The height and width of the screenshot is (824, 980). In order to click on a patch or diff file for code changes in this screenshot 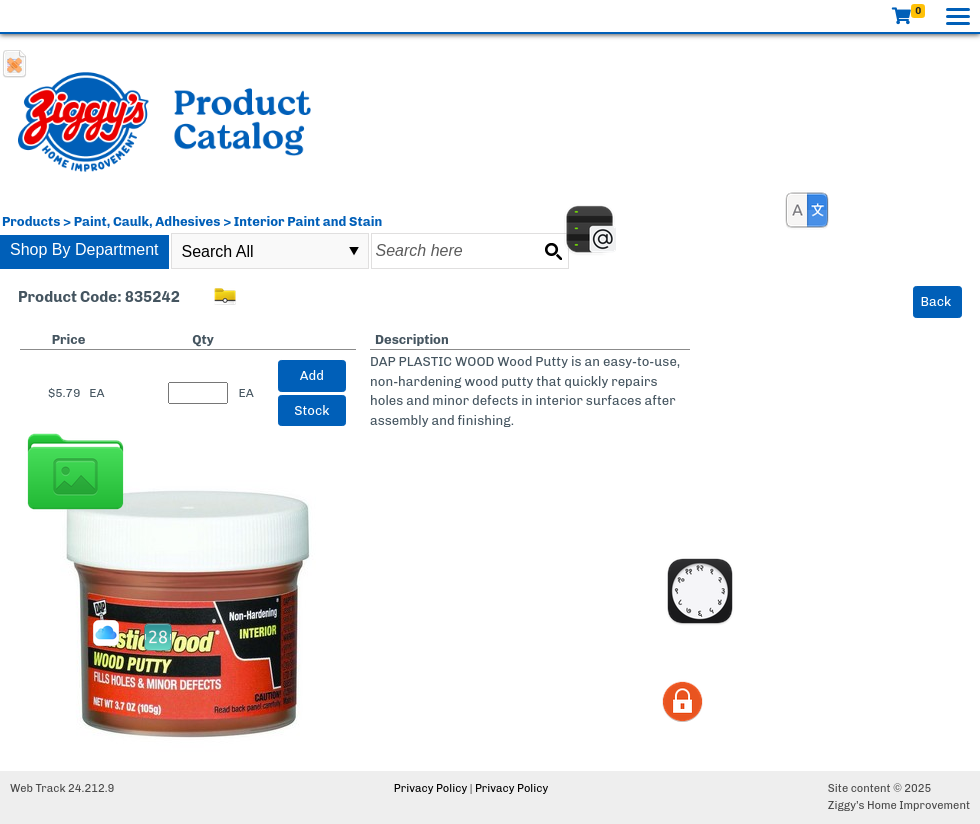, I will do `click(14, 63)`.